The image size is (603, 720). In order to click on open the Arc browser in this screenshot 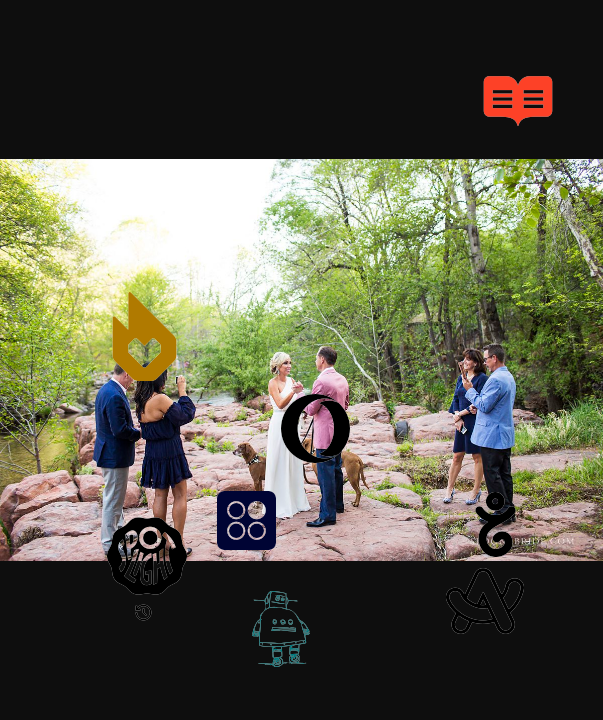, I will do `click(485, 601)`.